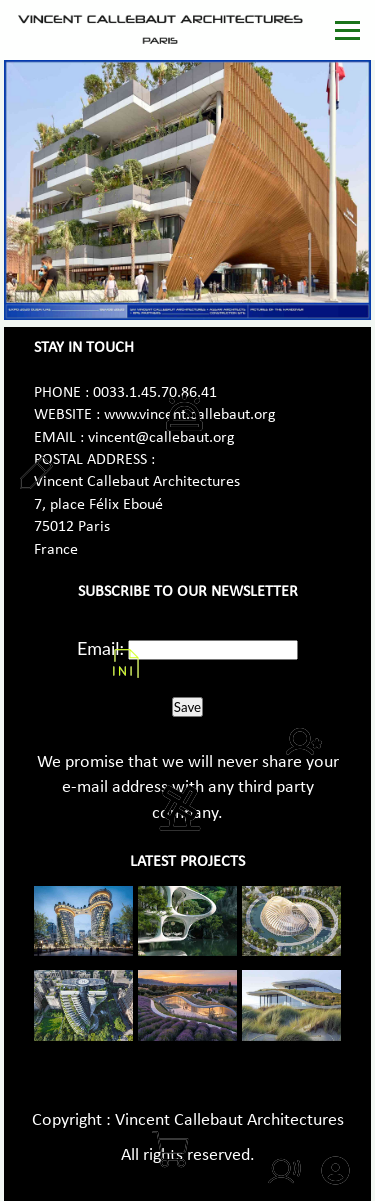  I want to click on access user settings, so click(303, 742).